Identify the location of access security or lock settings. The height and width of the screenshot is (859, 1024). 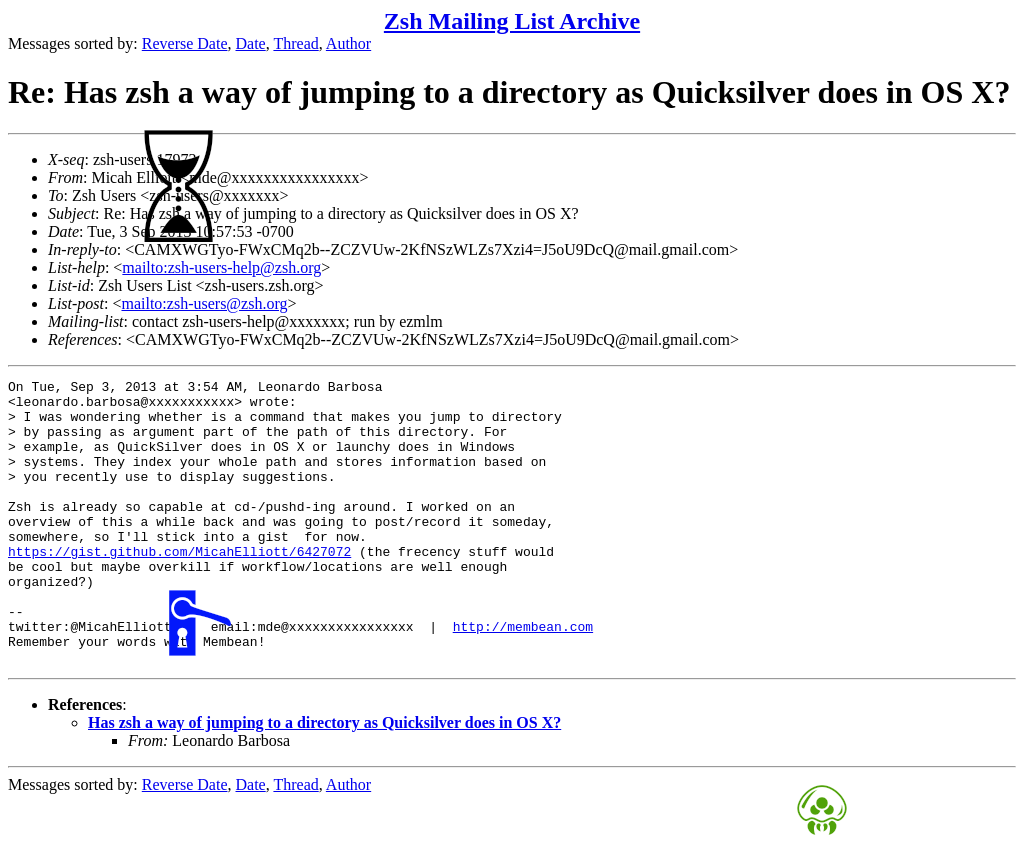
(197, 623).